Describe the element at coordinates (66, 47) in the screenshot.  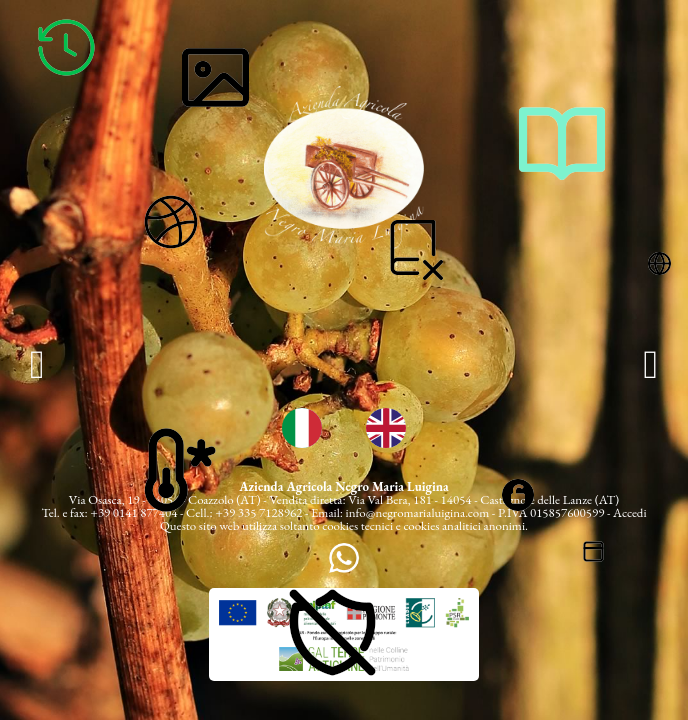
I see `view commit or activity history` at that location.